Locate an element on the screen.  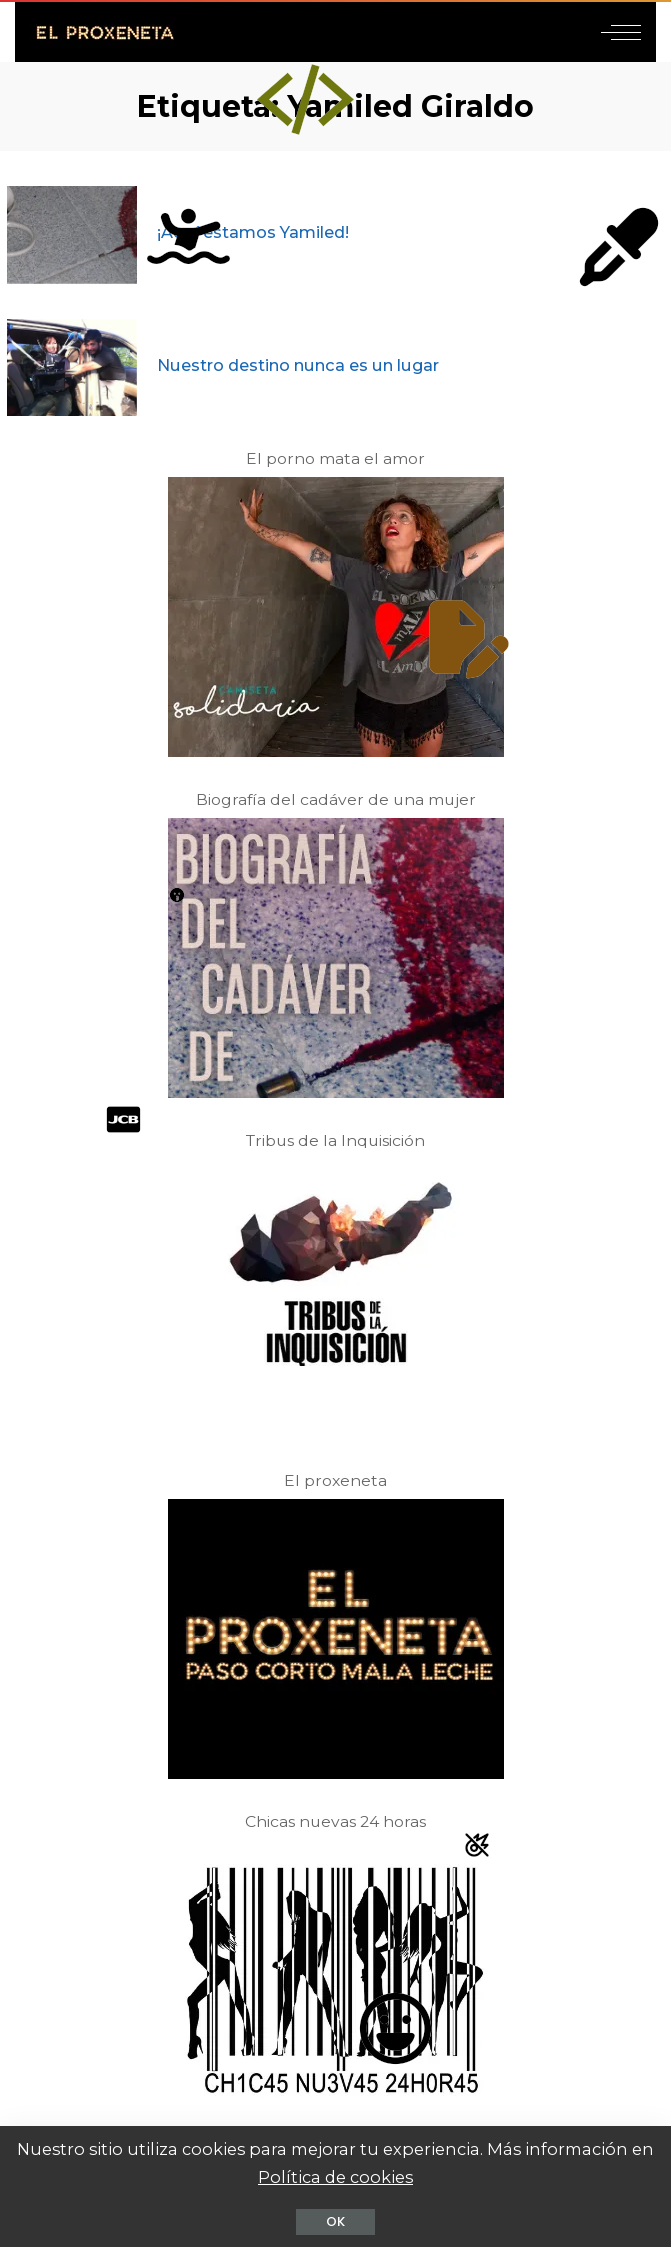
add a reaction to a message is located at coordinates (395, 2028).